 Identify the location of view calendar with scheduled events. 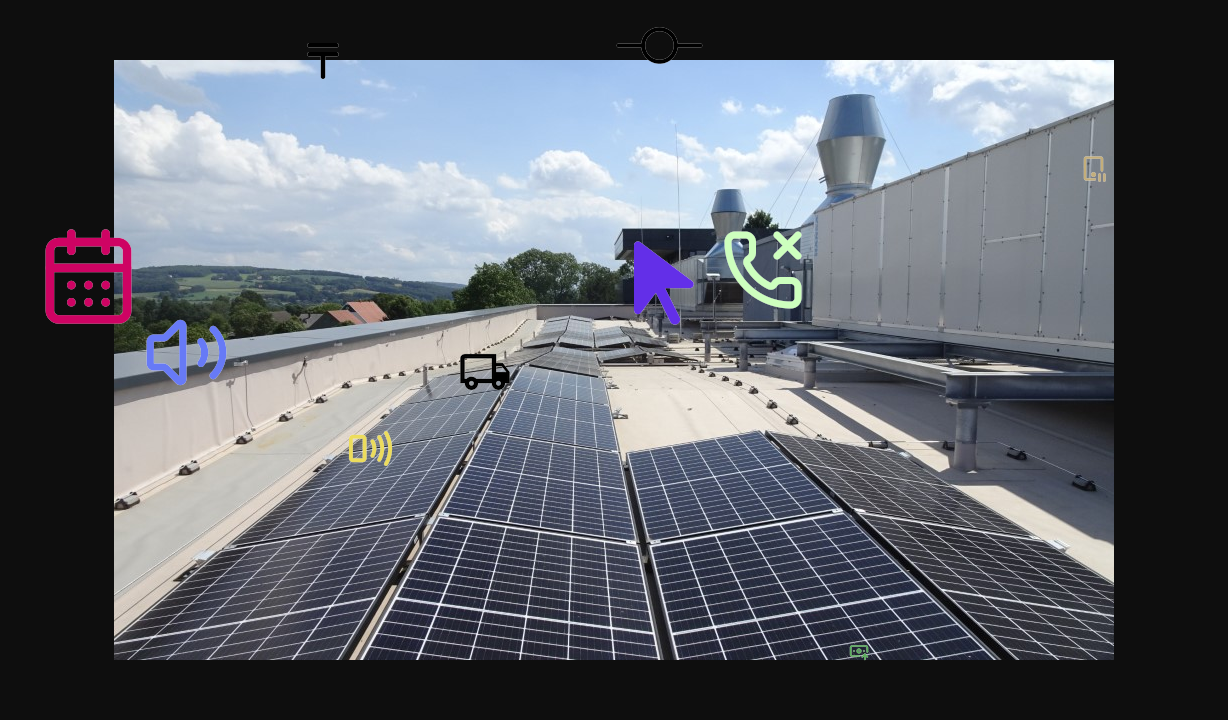
(88, 276).